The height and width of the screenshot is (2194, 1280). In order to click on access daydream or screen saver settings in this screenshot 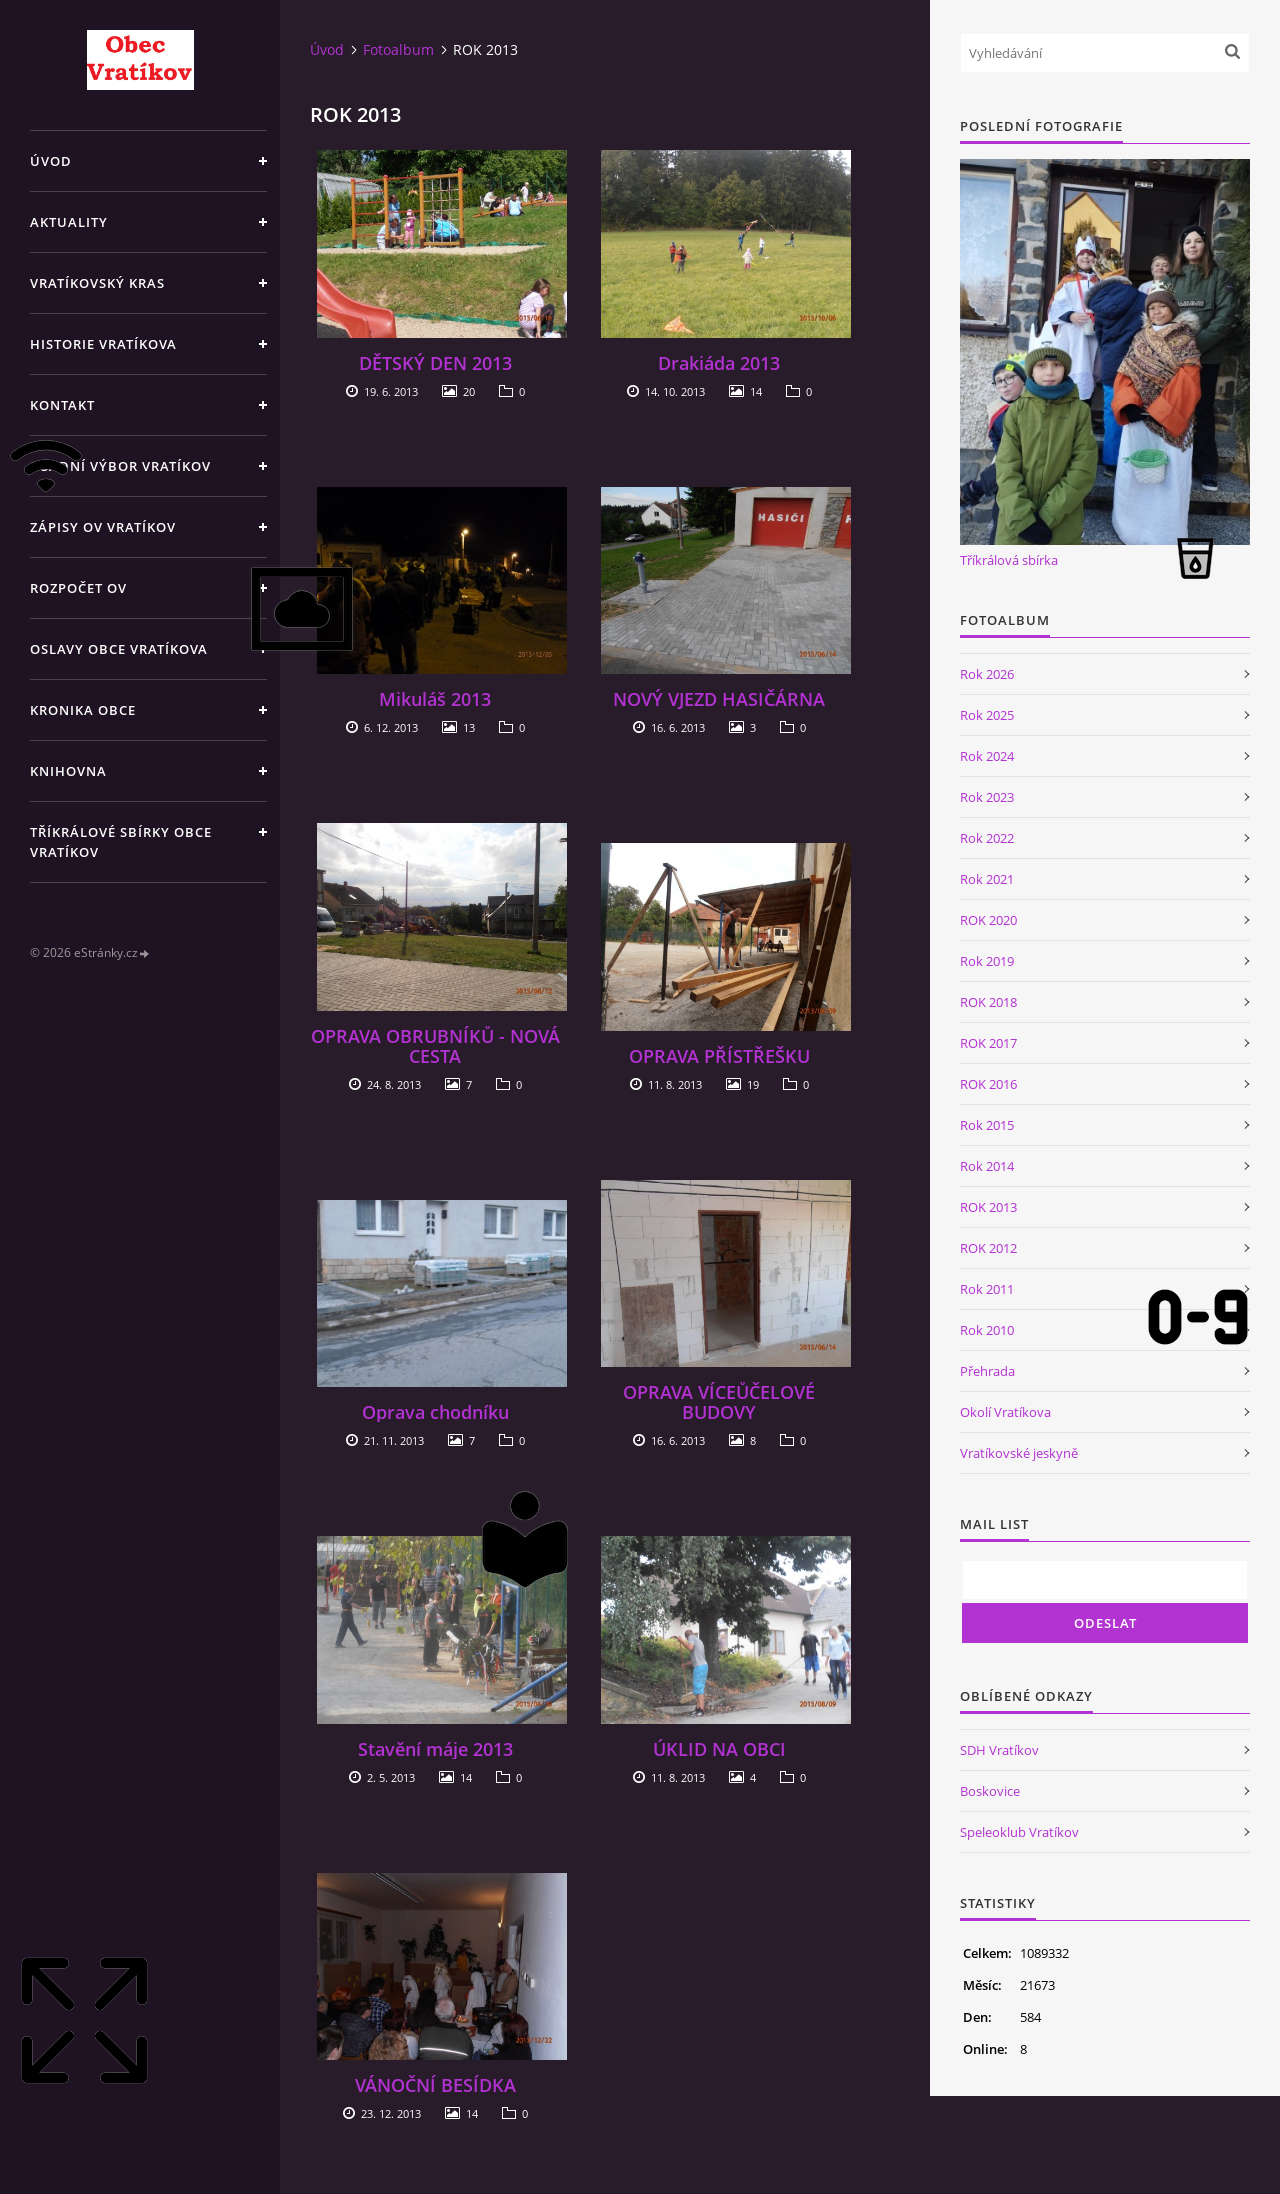, I will do `click(302, 609)`.